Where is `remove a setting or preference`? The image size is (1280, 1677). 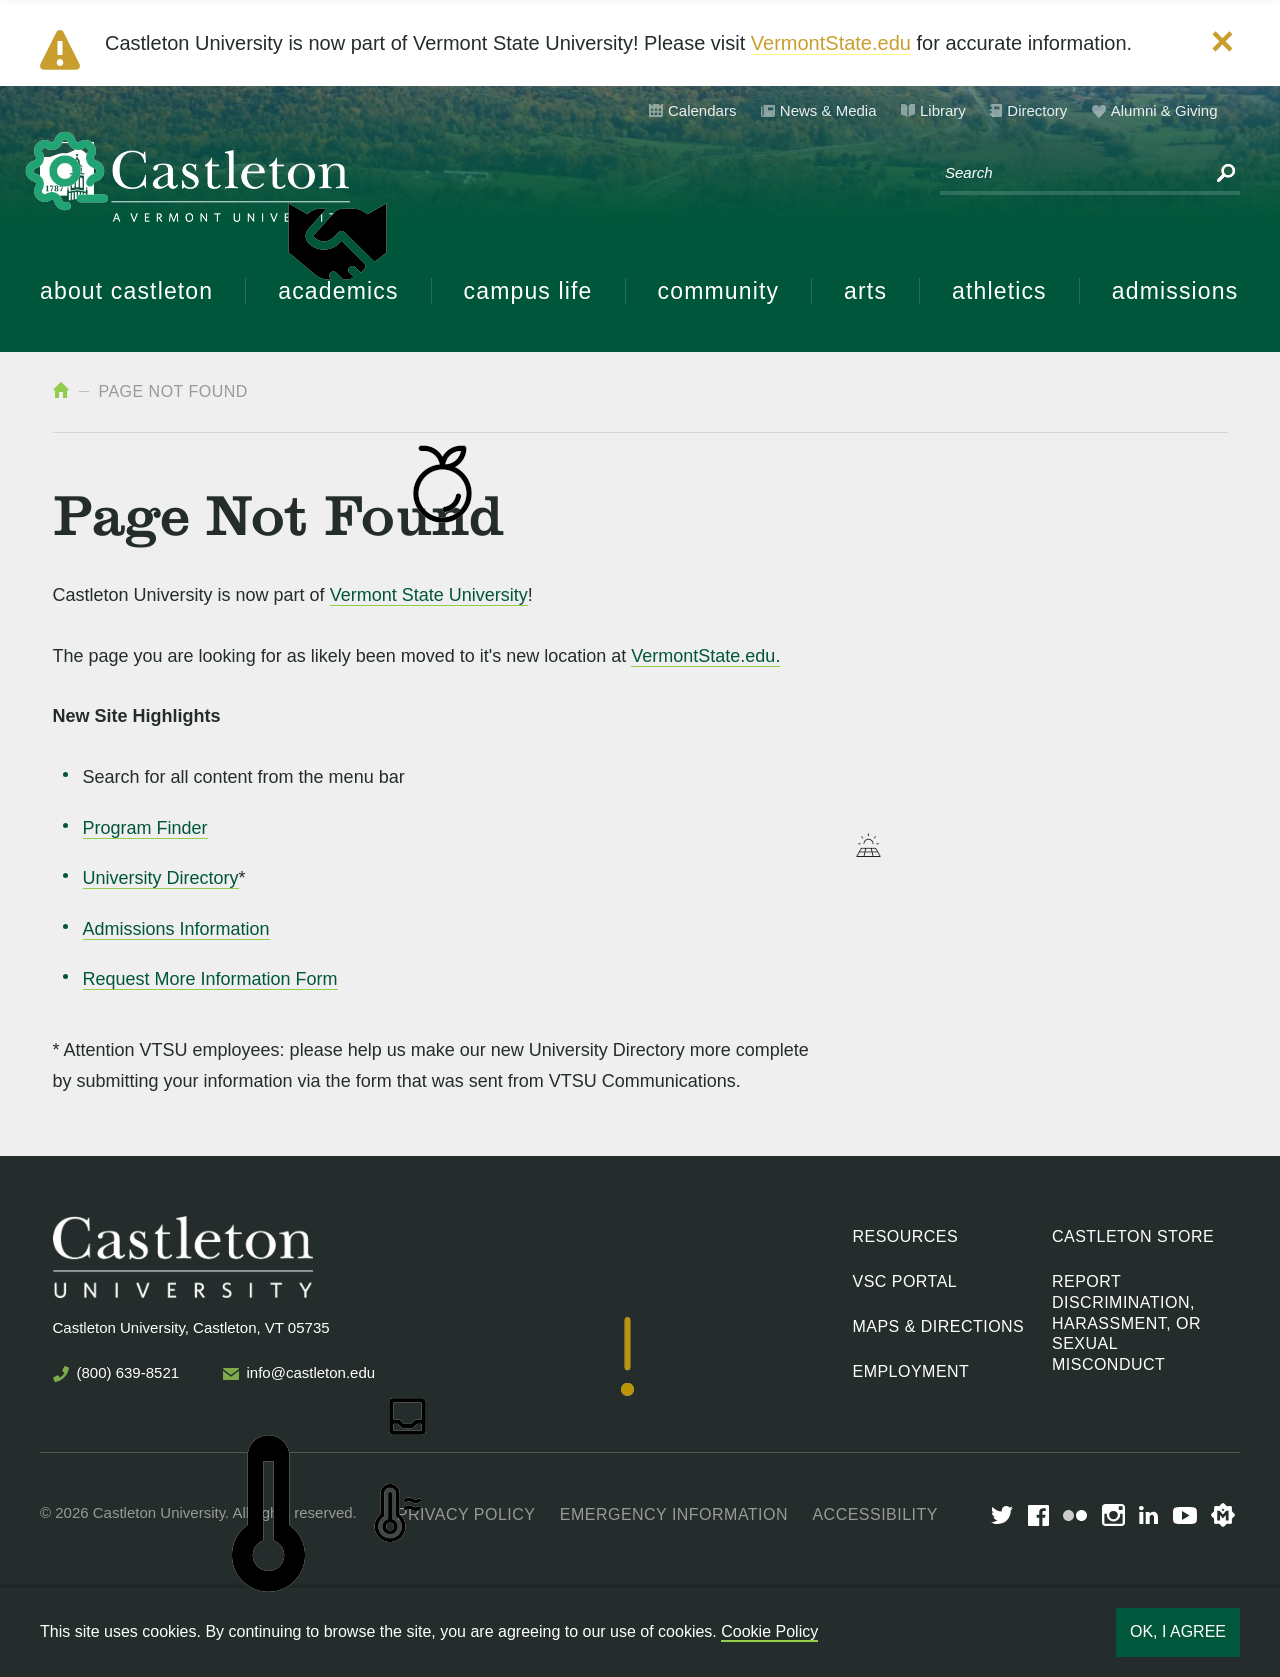 remove a setting or preference is located at coordinates (65, 171).